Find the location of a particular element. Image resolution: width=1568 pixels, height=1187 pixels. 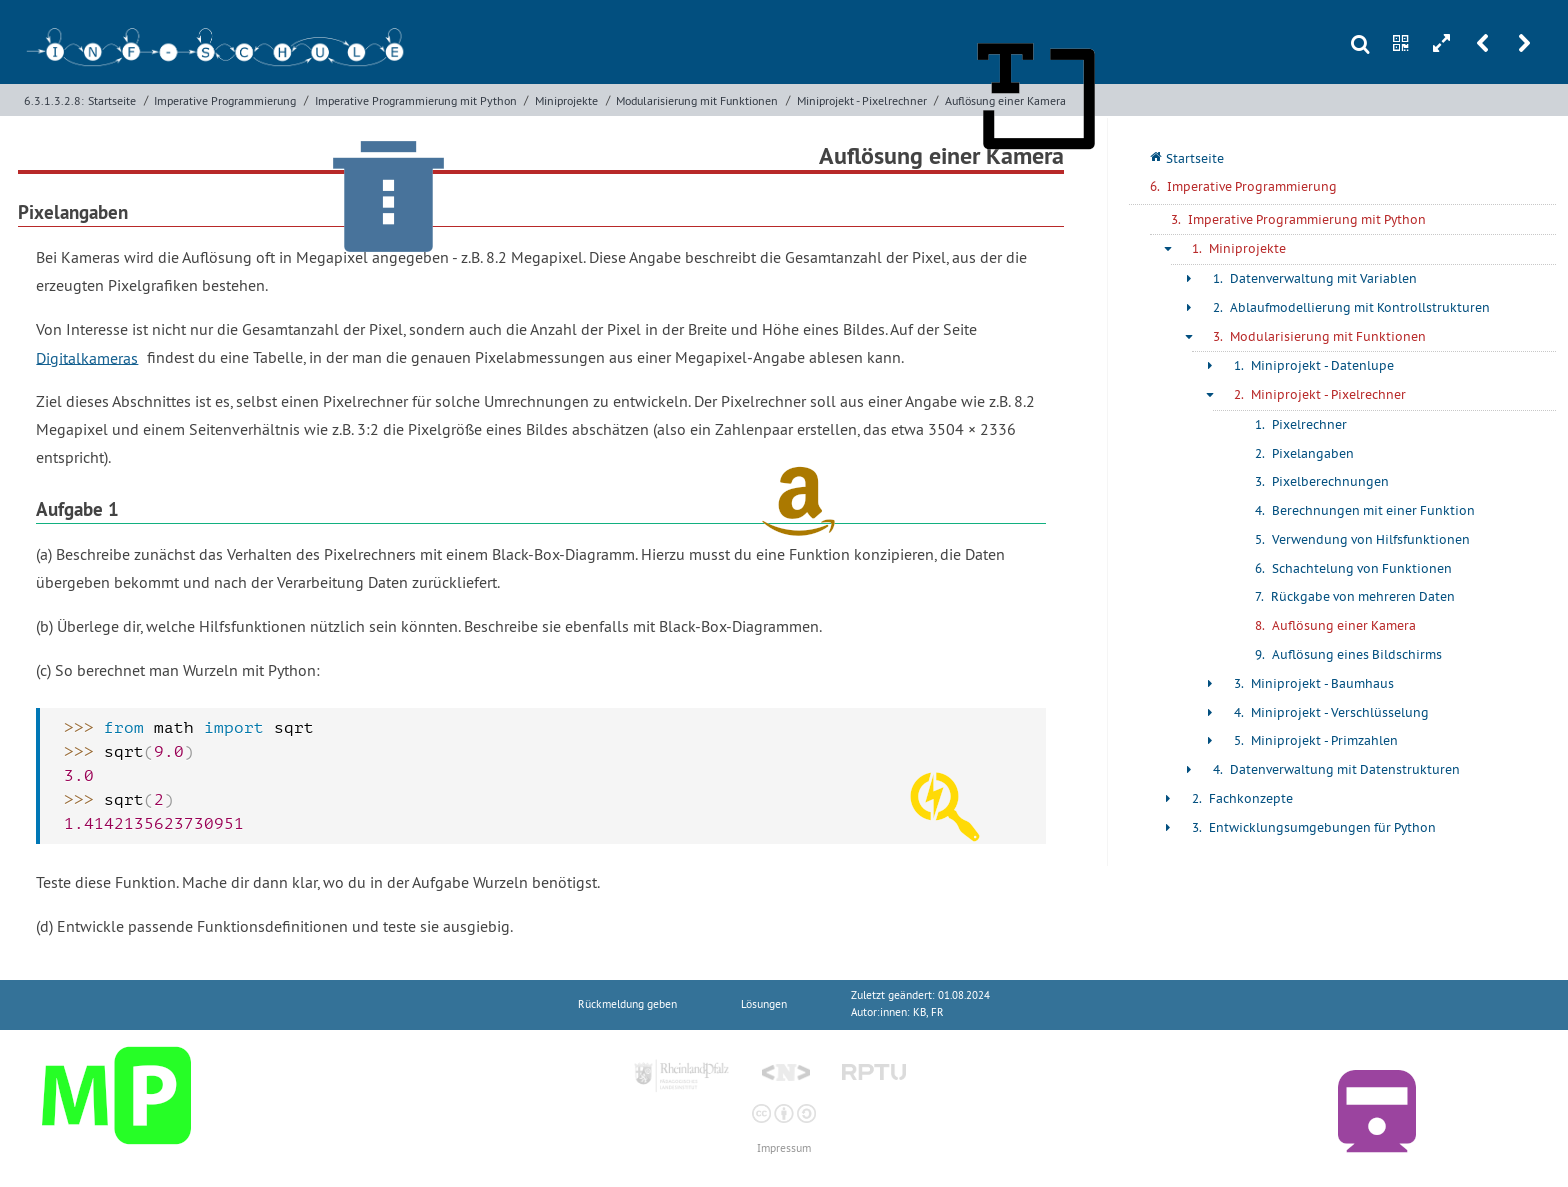

macports package manager logo is located at coordinates (116, 1095).